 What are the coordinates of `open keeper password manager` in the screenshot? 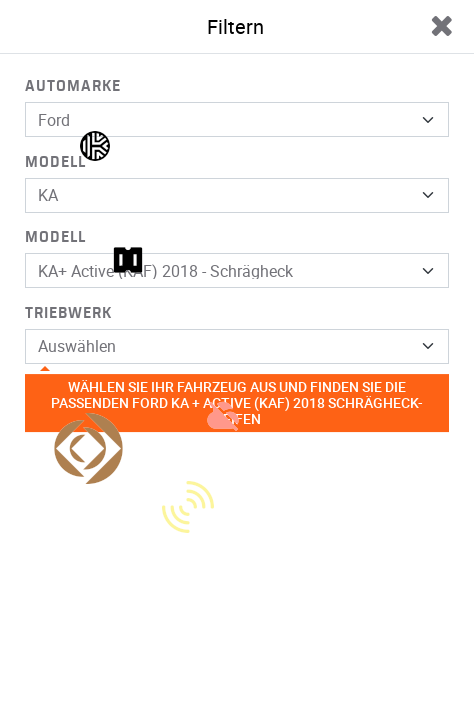 It's located at (95, 146).